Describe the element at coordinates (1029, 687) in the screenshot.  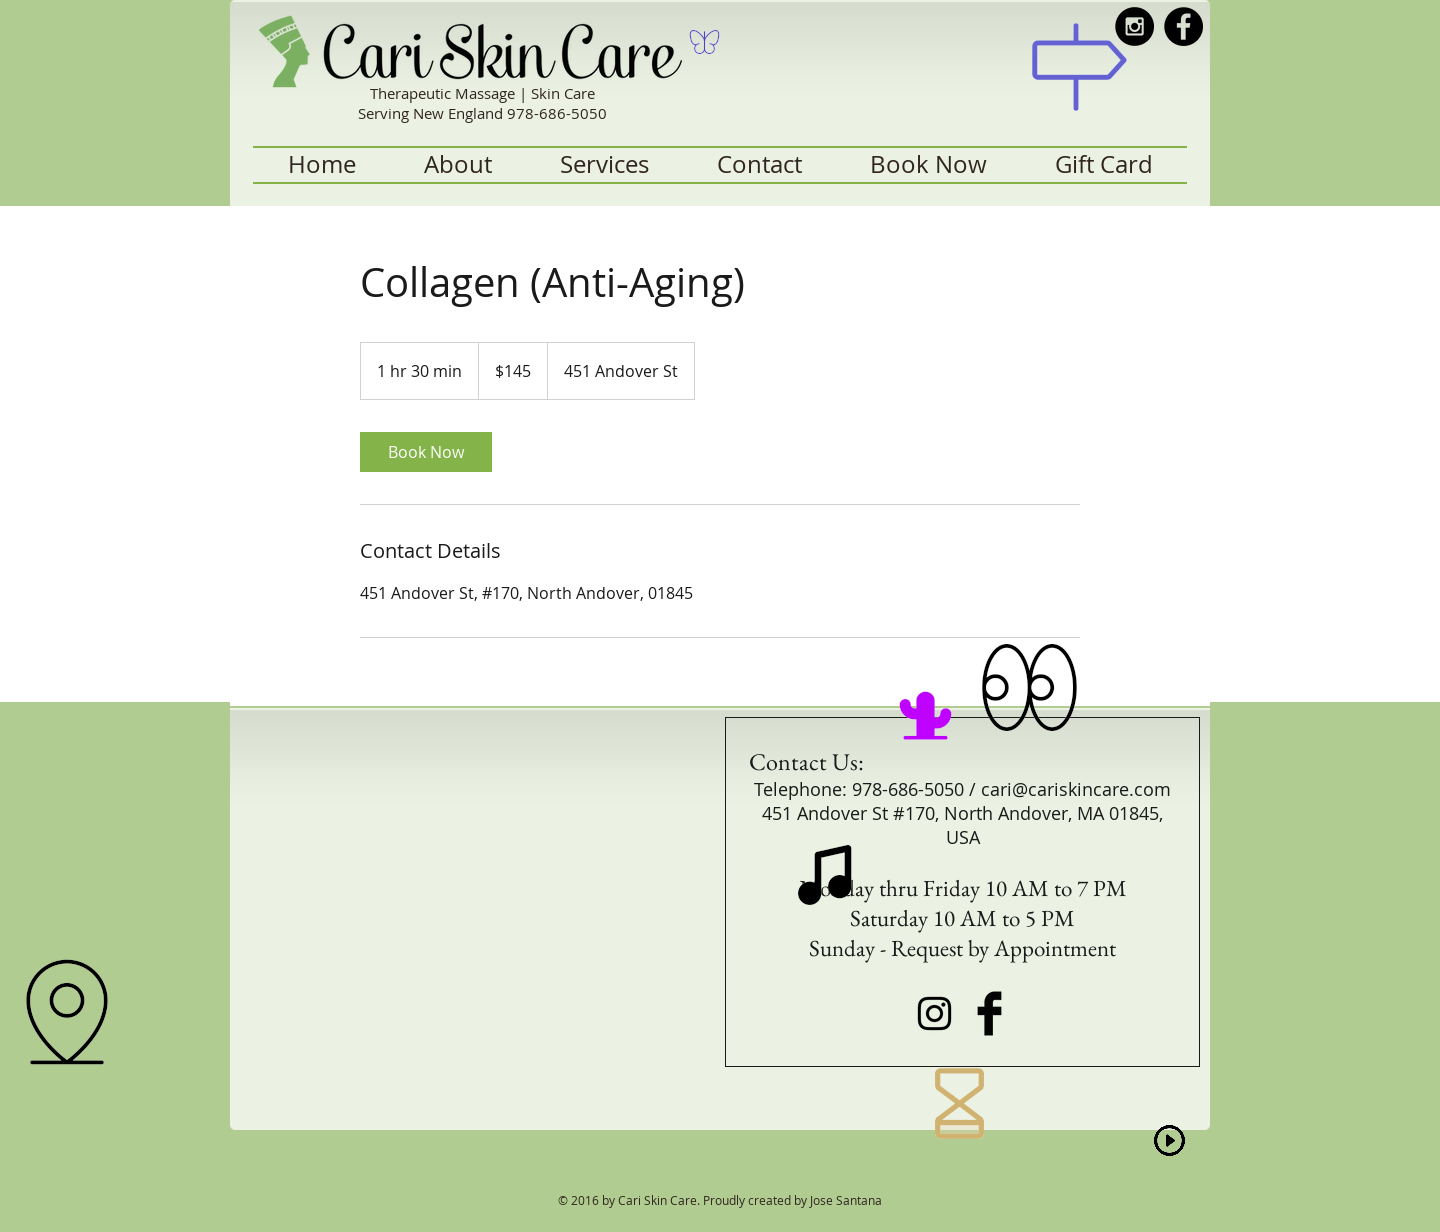
I see `view who has seen your content` at that location.